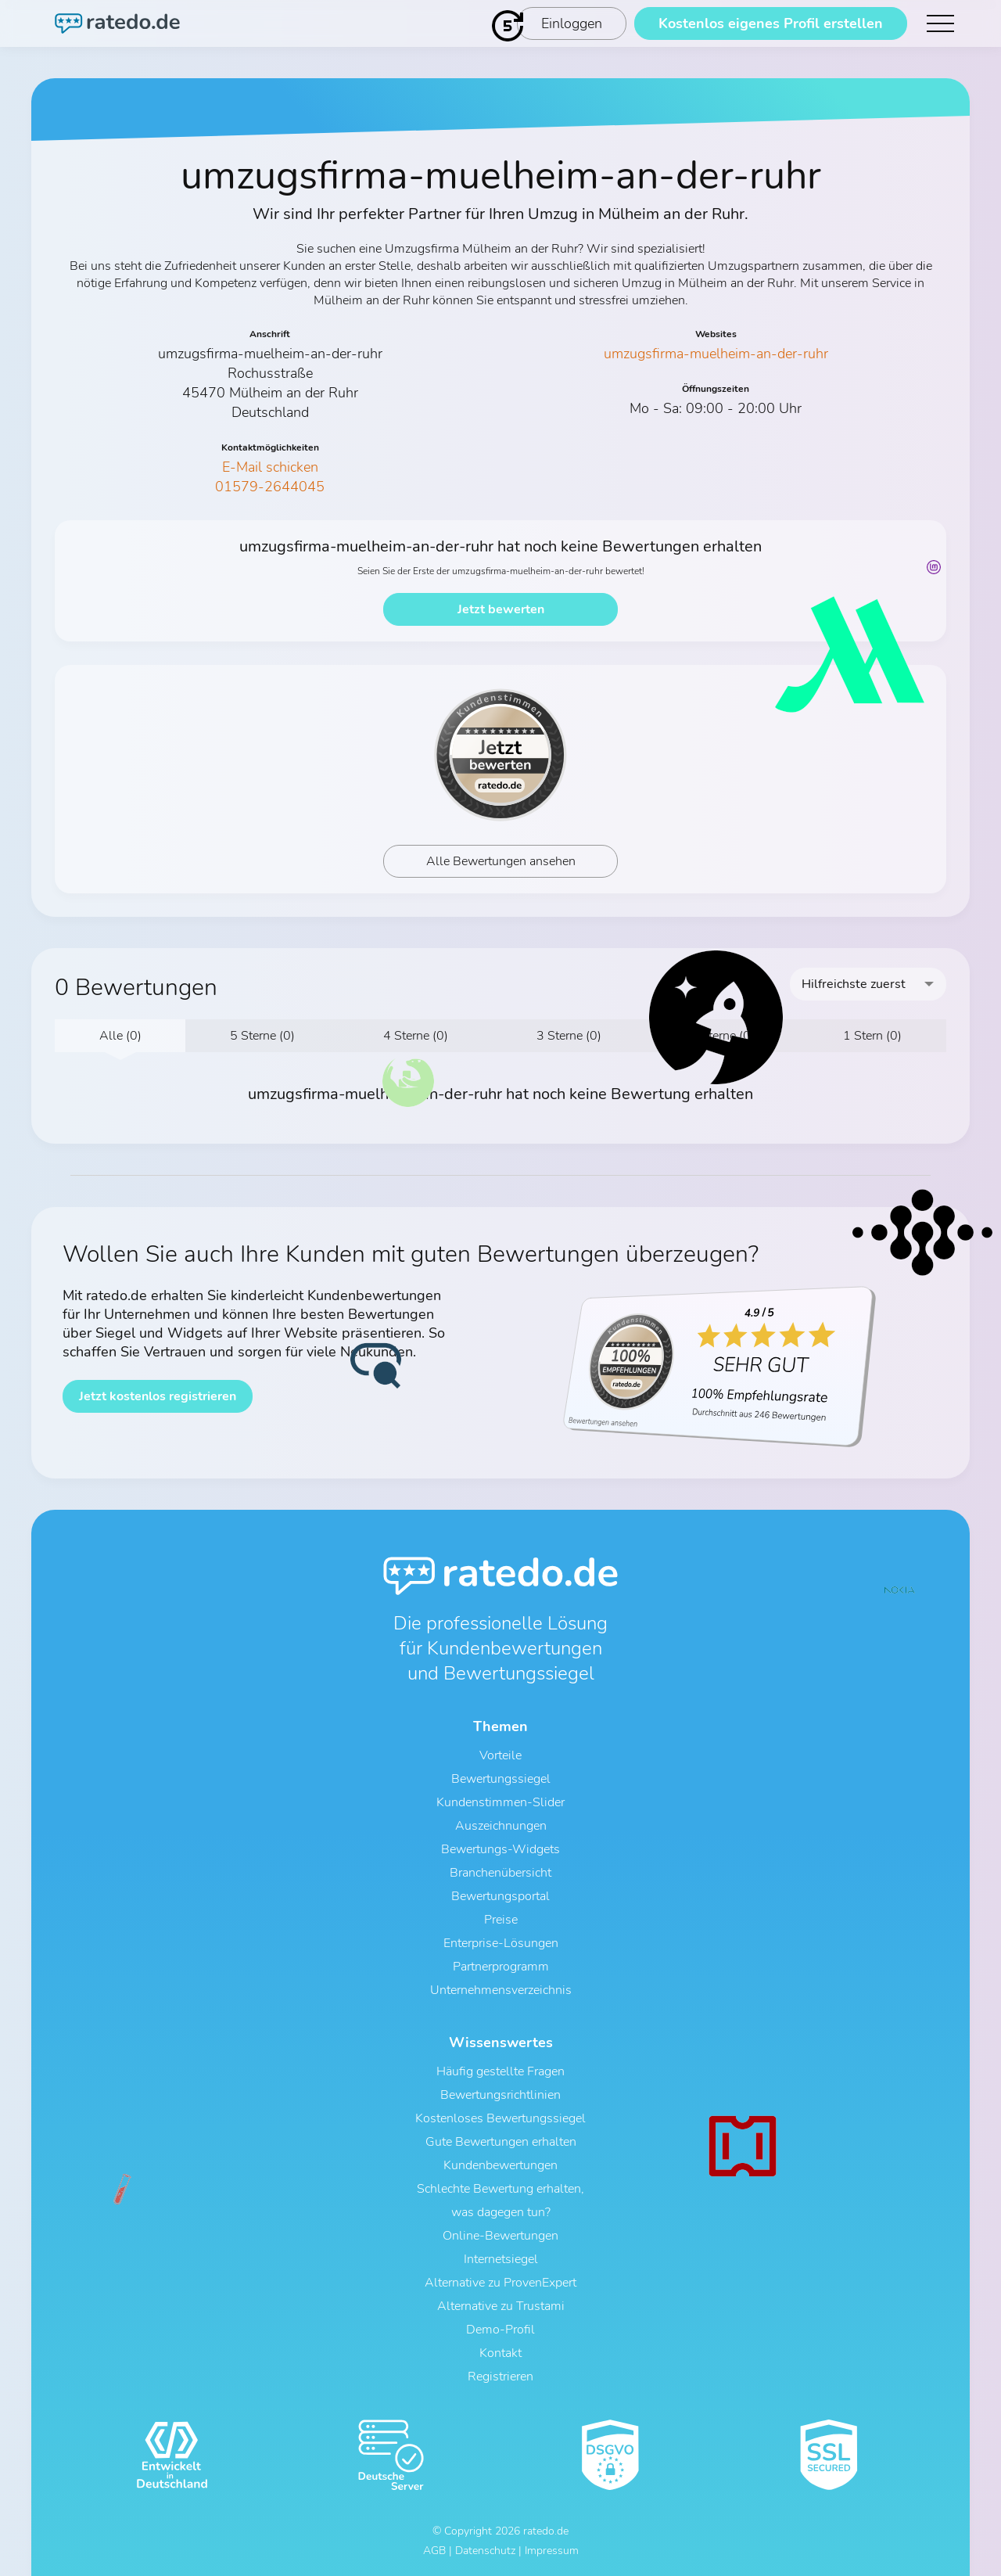 This screenshot has width=1001, height=2576. What do you see at coordinates (849, 654) in the screenshot?
I see `open the Marriott hotel booking app` at bounding box center [849, 654].